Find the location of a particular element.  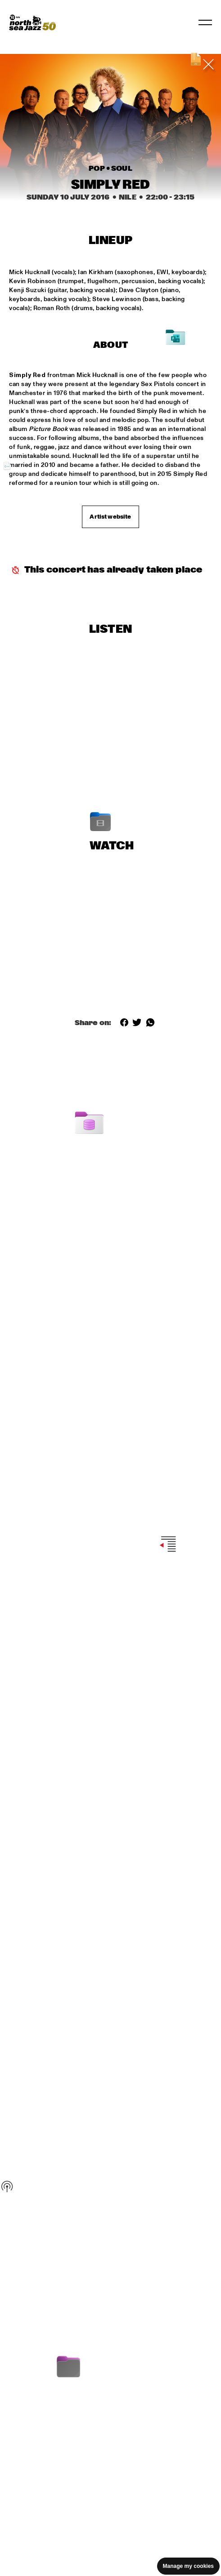

folder containing Microsoft Forms files is located at coordinates (175, 338).